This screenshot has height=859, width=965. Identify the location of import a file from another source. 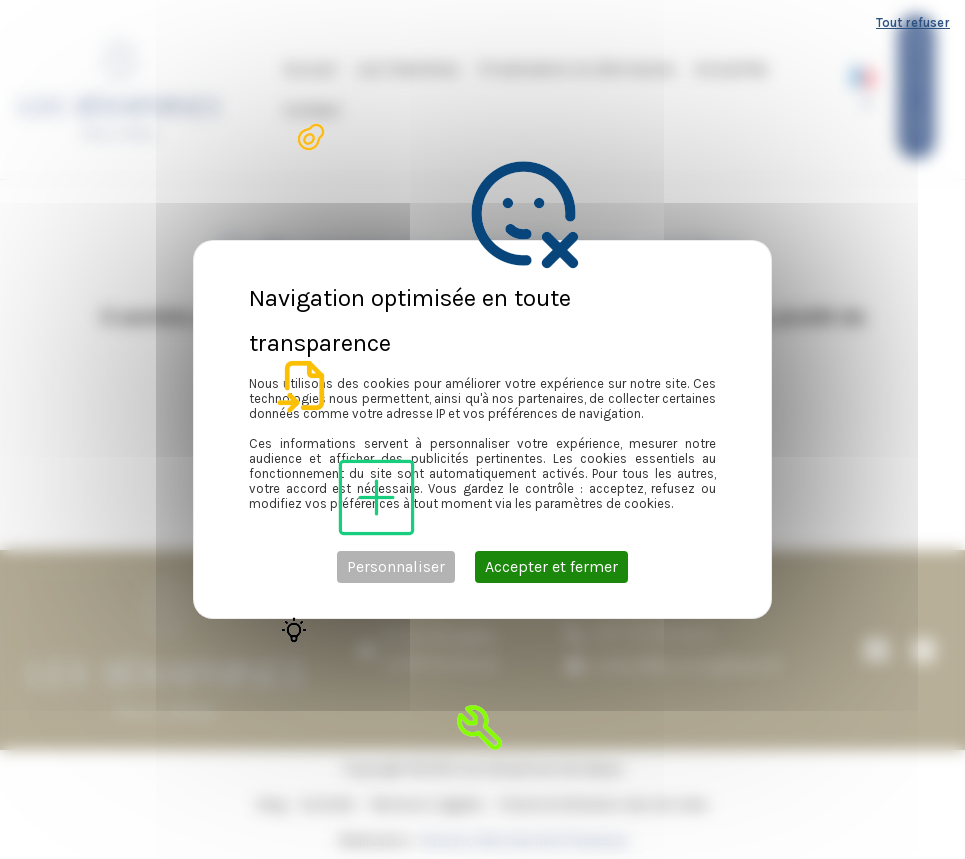
(304, 385).